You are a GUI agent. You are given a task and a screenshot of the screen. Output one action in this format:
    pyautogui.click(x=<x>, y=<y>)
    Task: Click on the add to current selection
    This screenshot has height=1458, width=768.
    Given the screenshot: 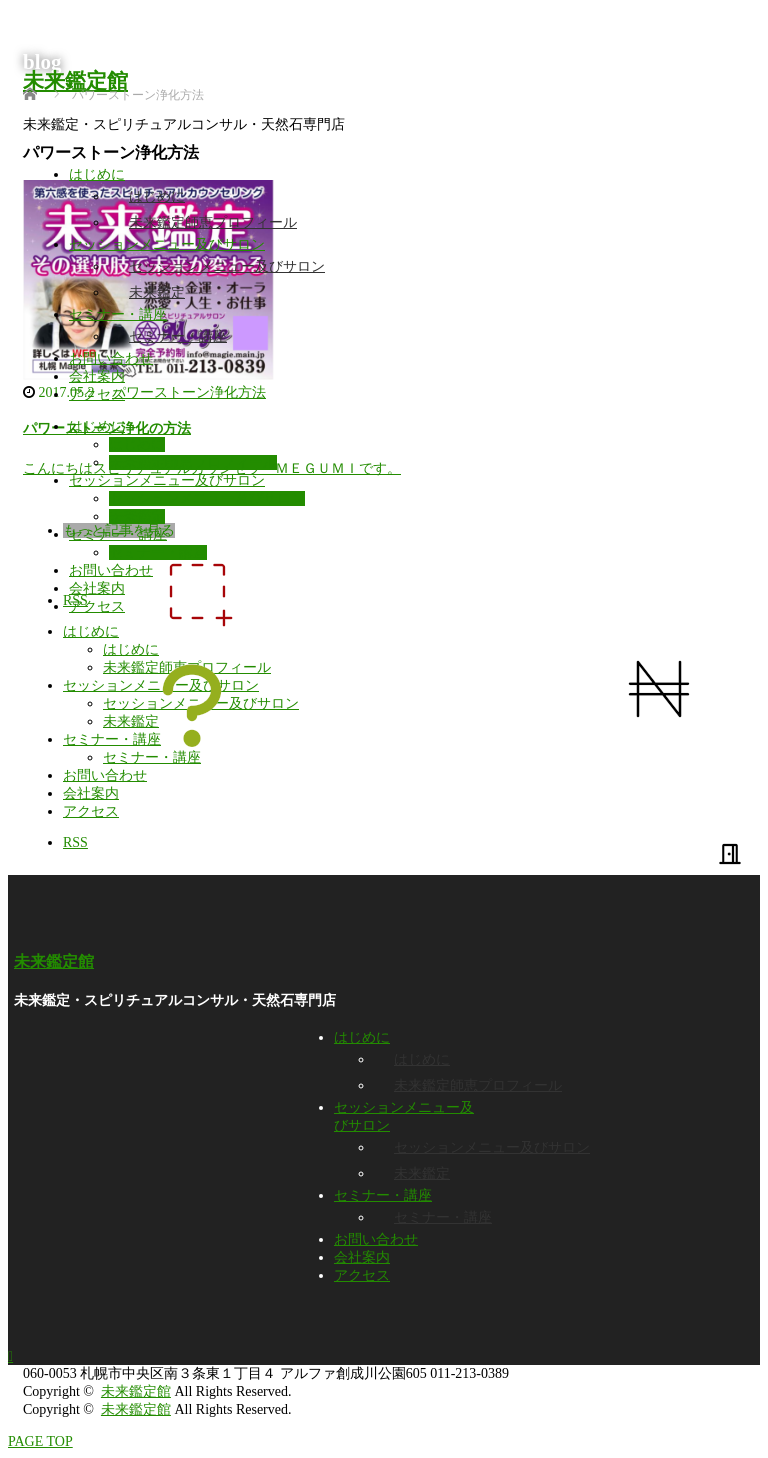 What is the action you would take?
    pyautogui.click(x=197, y=591)
    